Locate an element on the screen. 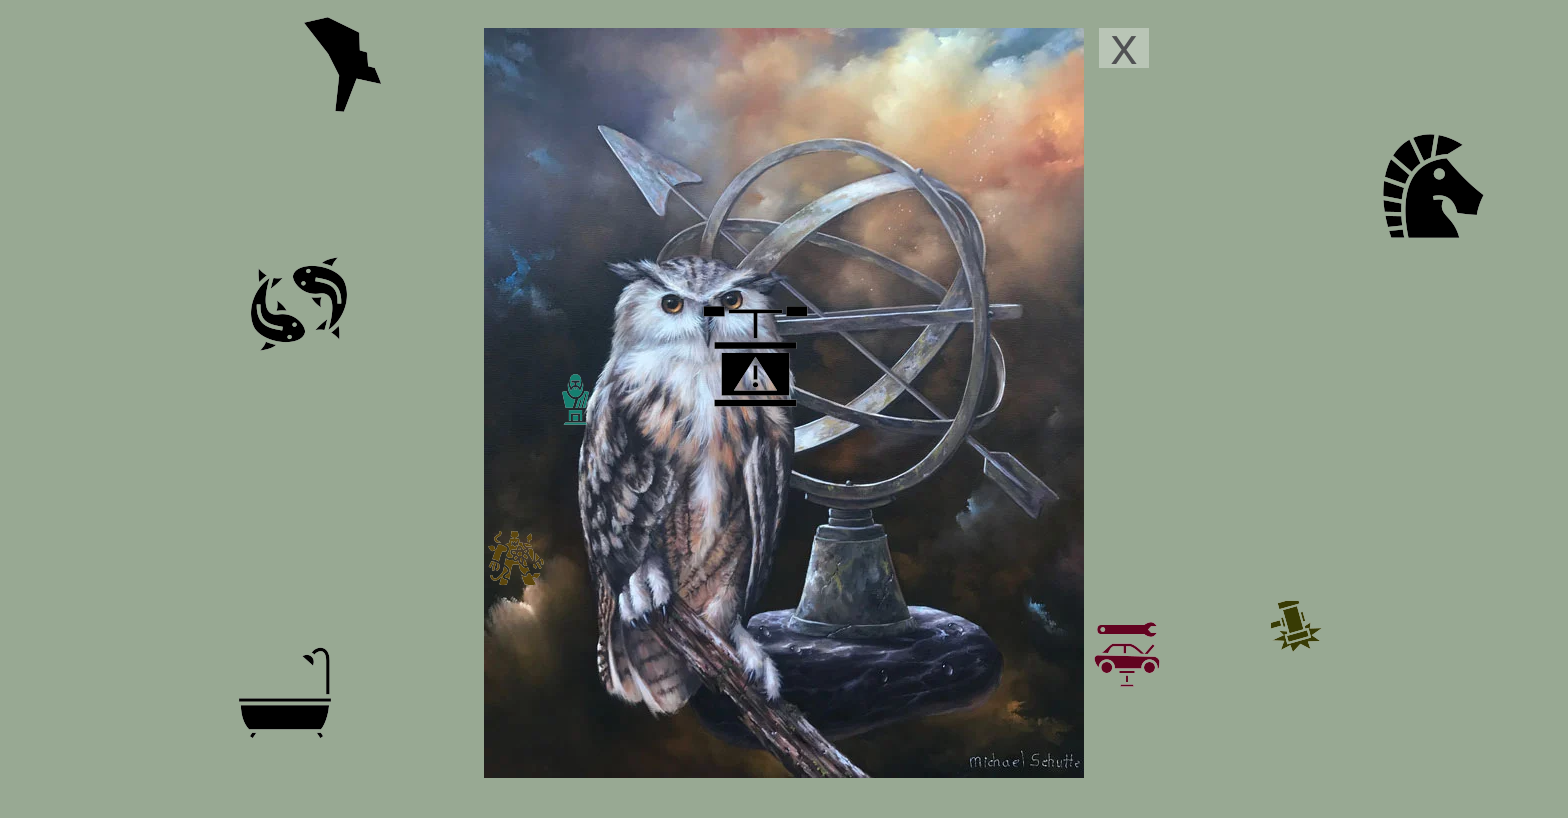  access vehicle repair or maintenance services is located at coordinates (1127, 654).